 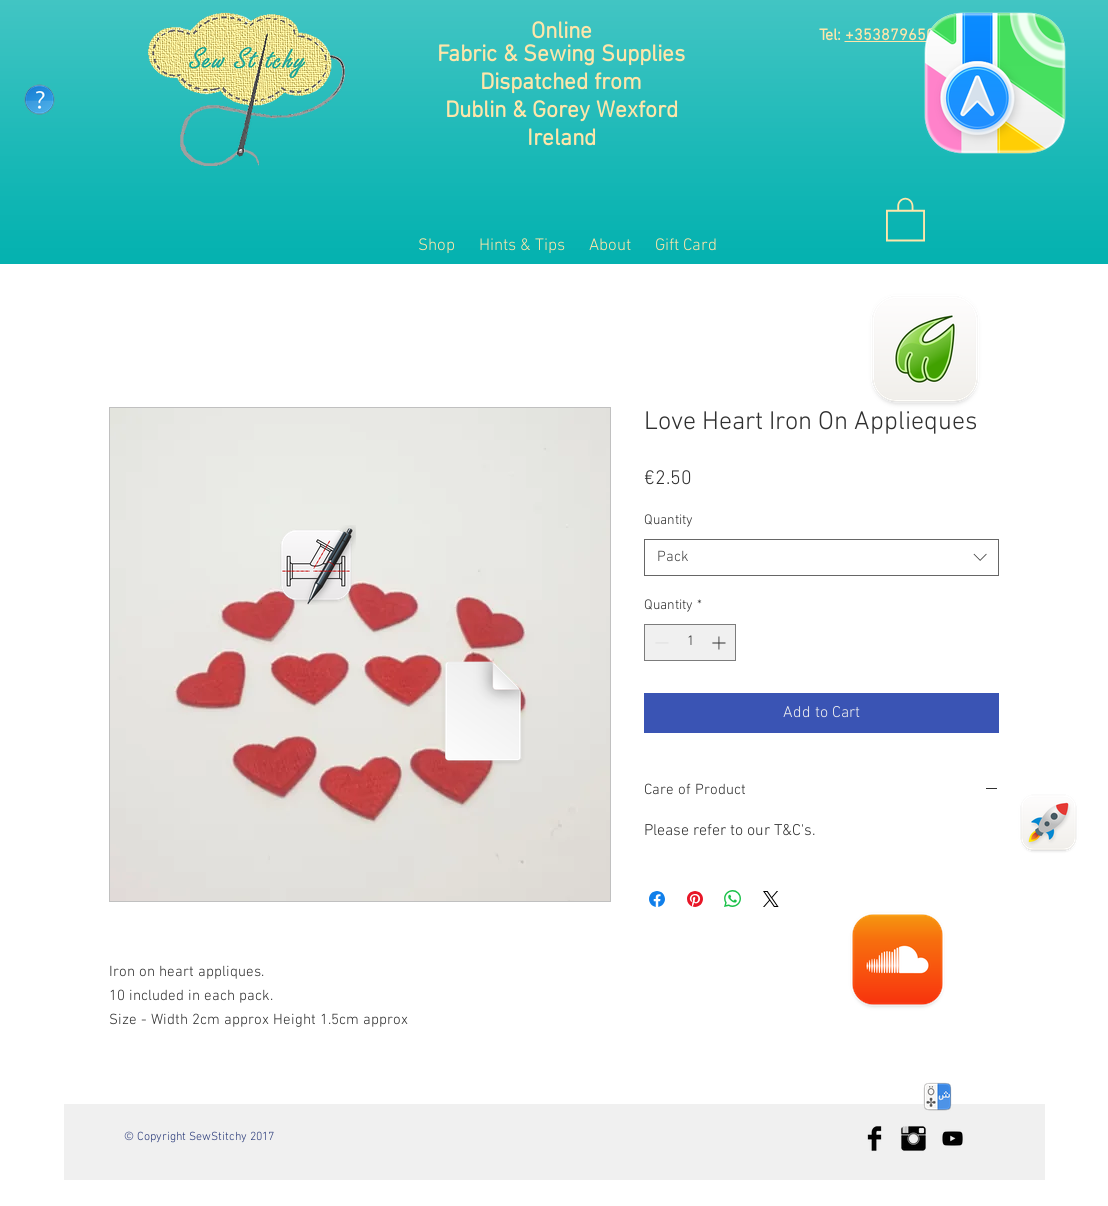 What do you see at coordinates (925, 349) in the screenshot?
I see `launch midori web browser` at bounding box center [925, 349].